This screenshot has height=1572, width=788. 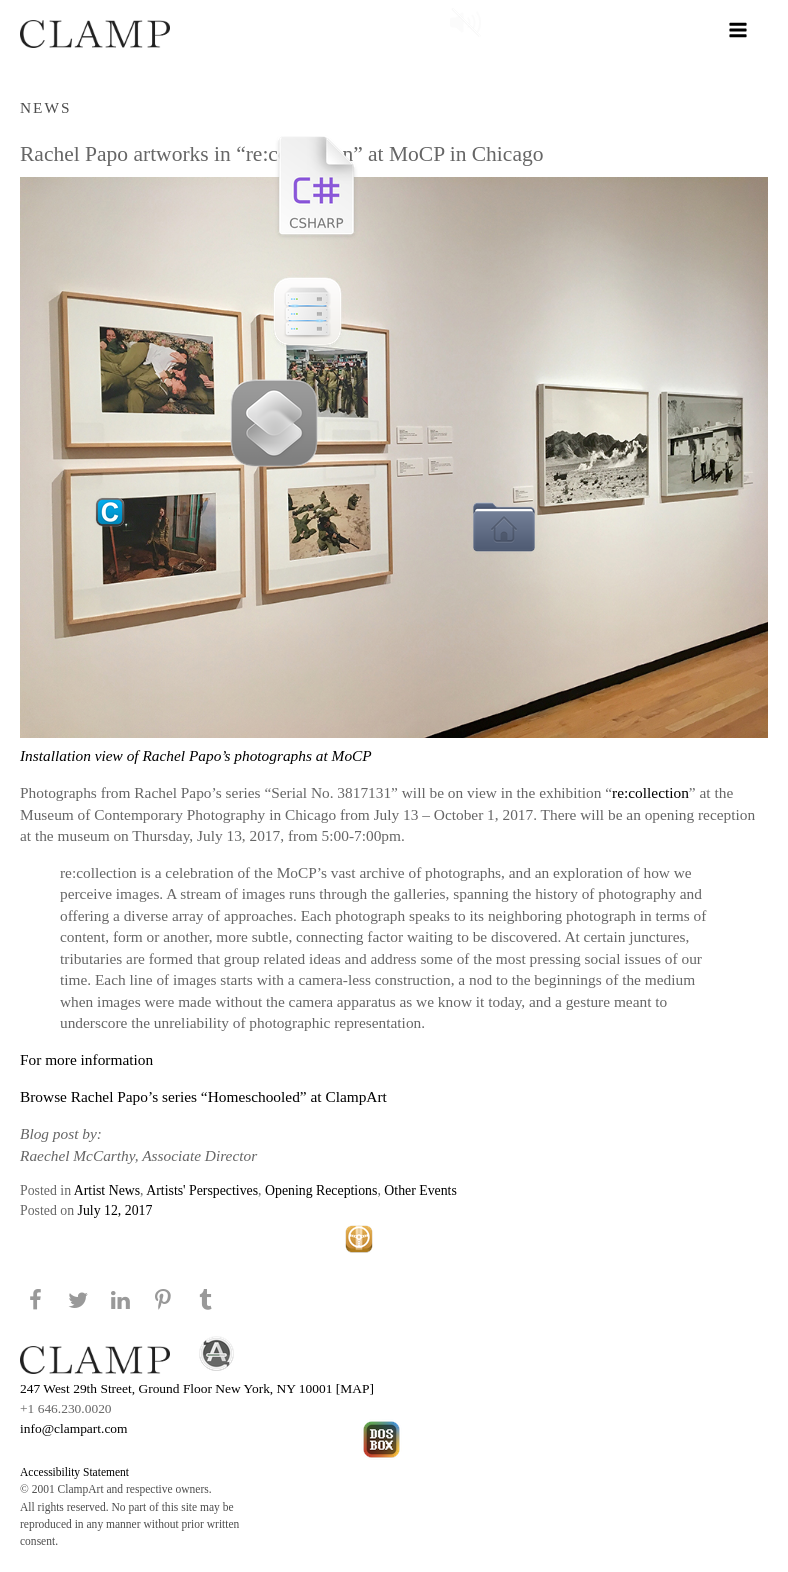 What do you see at coordinates (465, 22) in the screenshot?
I see `indicates audio is muted` at bounding box center [465, 22].